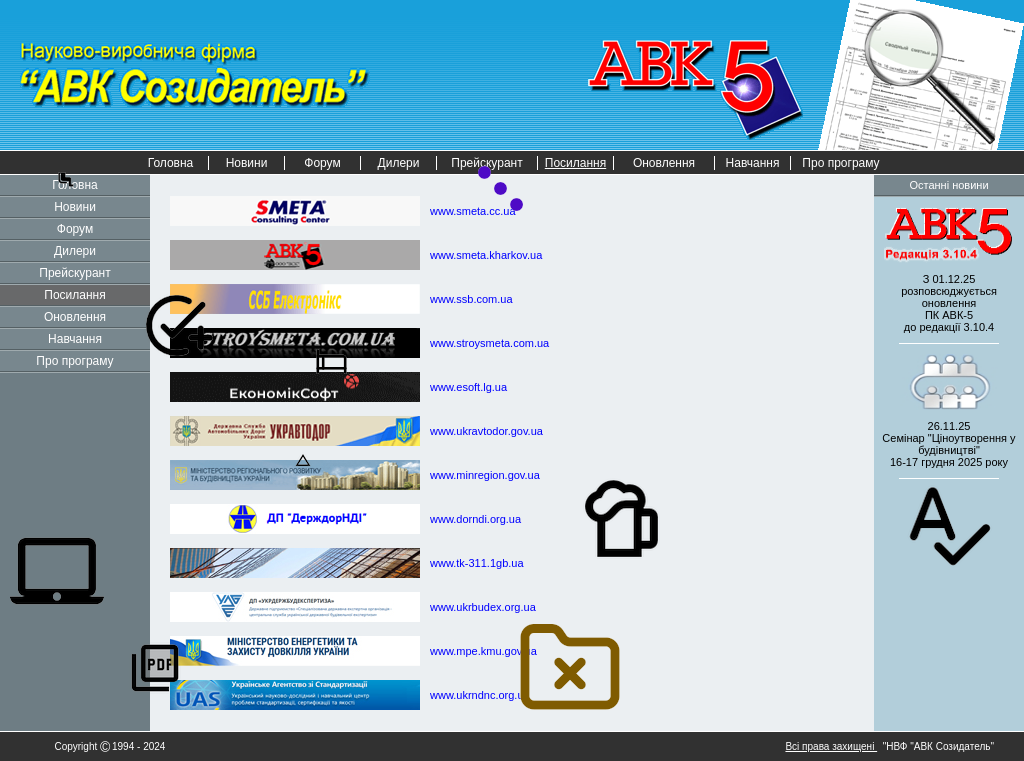 This screenshot has height=761, width=1024. I want to click on add a new task to your list, so click(176, 325).